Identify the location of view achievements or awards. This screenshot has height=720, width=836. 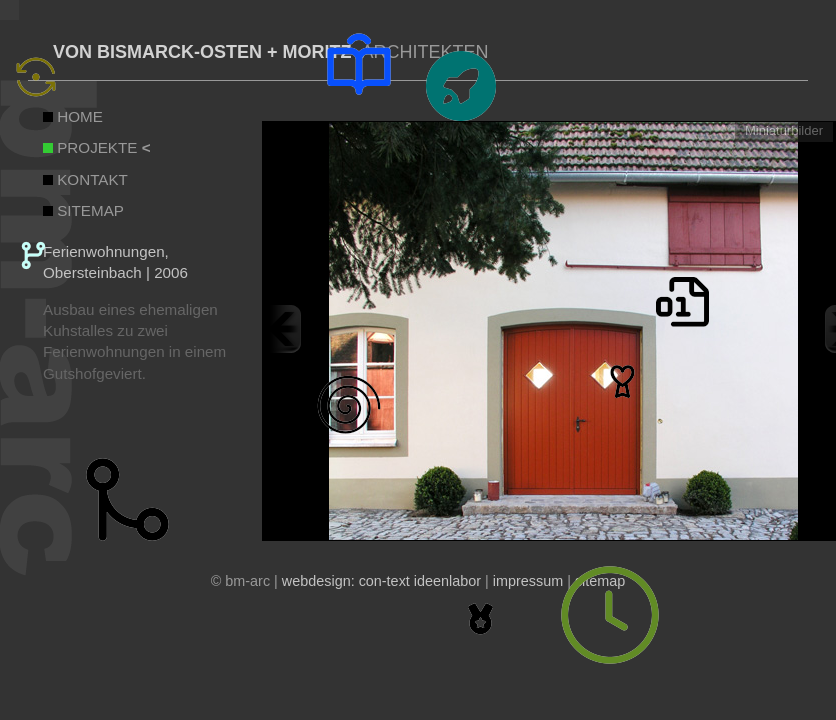
(480, 619).